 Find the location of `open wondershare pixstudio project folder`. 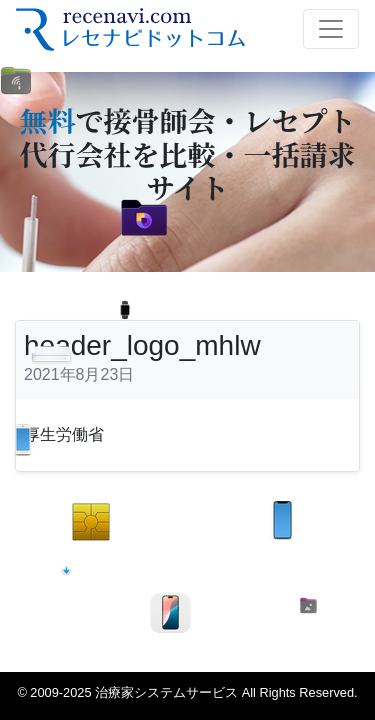

open wondershare pixstudio project folder is located at coordinates (144, 219).